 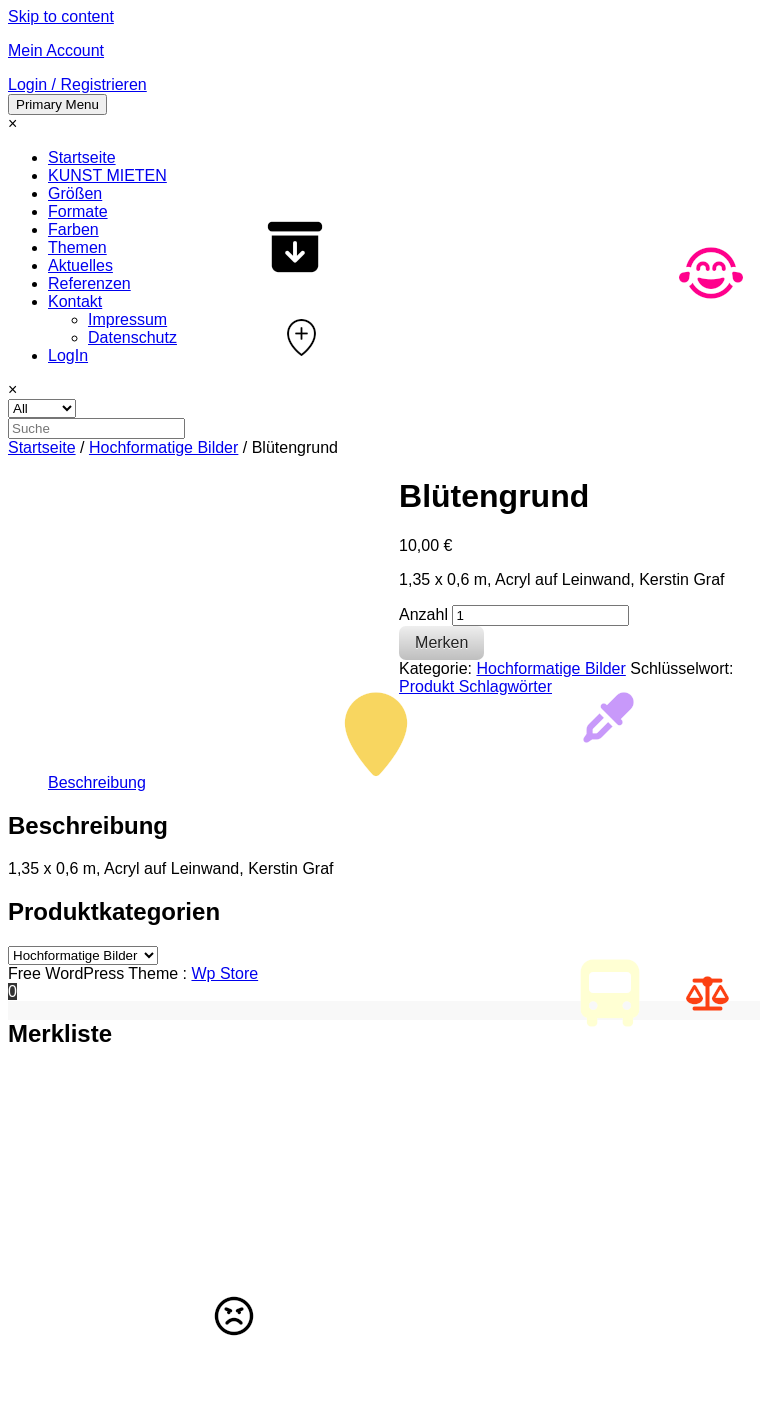 I want to click on access legal or terms of service information, so click(x=707, y=993).